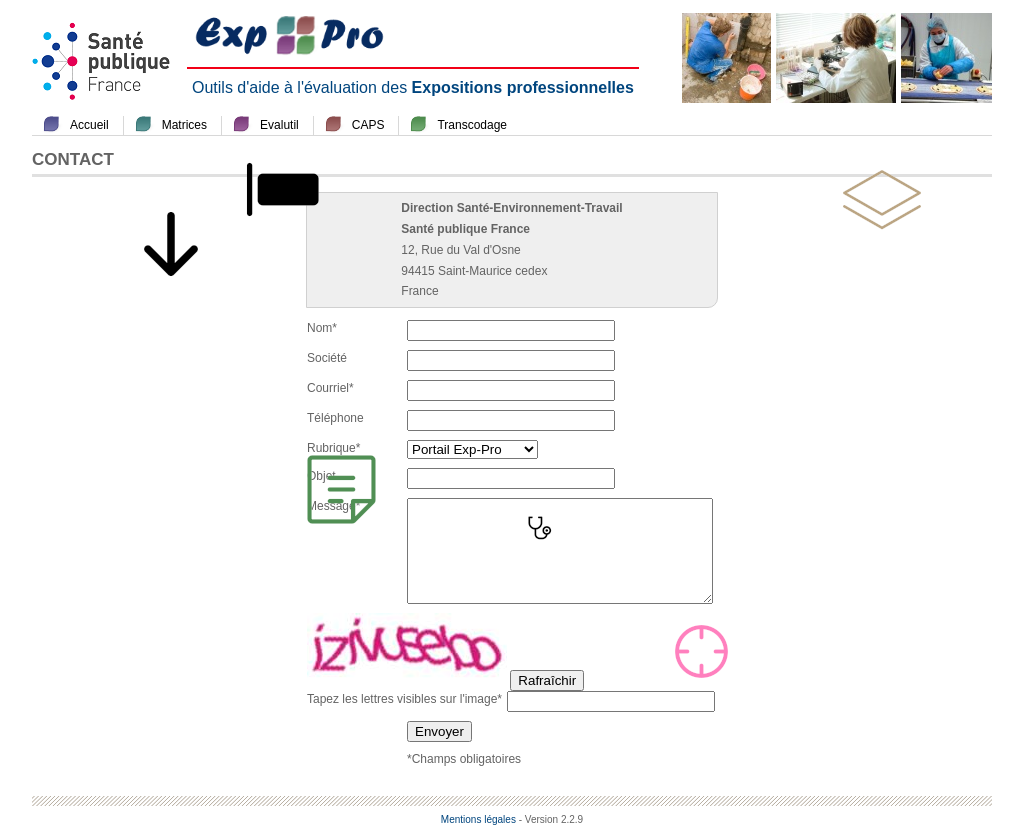  Describe the element at coordinates (701, 651) in the screenshot. I see `center map on current location` at that location.